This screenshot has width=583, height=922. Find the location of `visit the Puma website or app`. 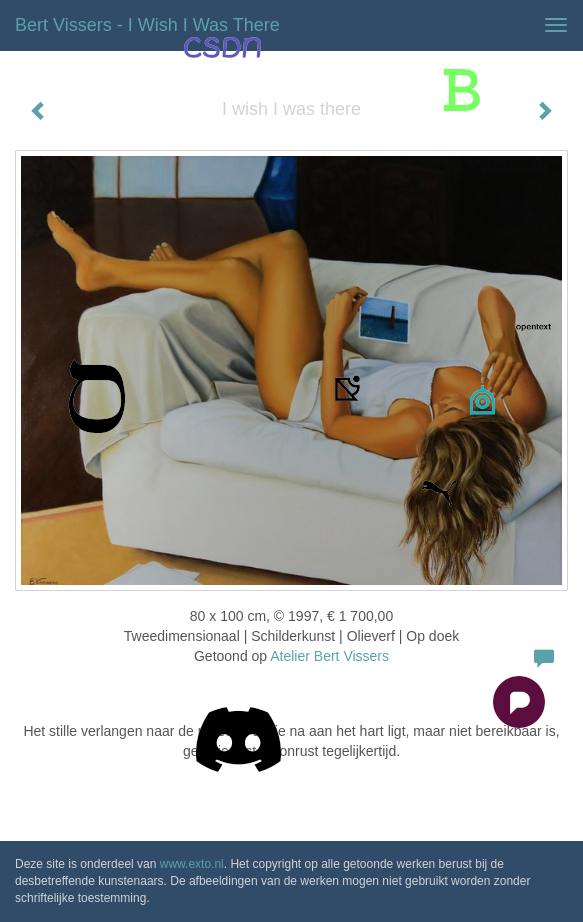

visit the Puma website or app is located at coordinates (439, 493).